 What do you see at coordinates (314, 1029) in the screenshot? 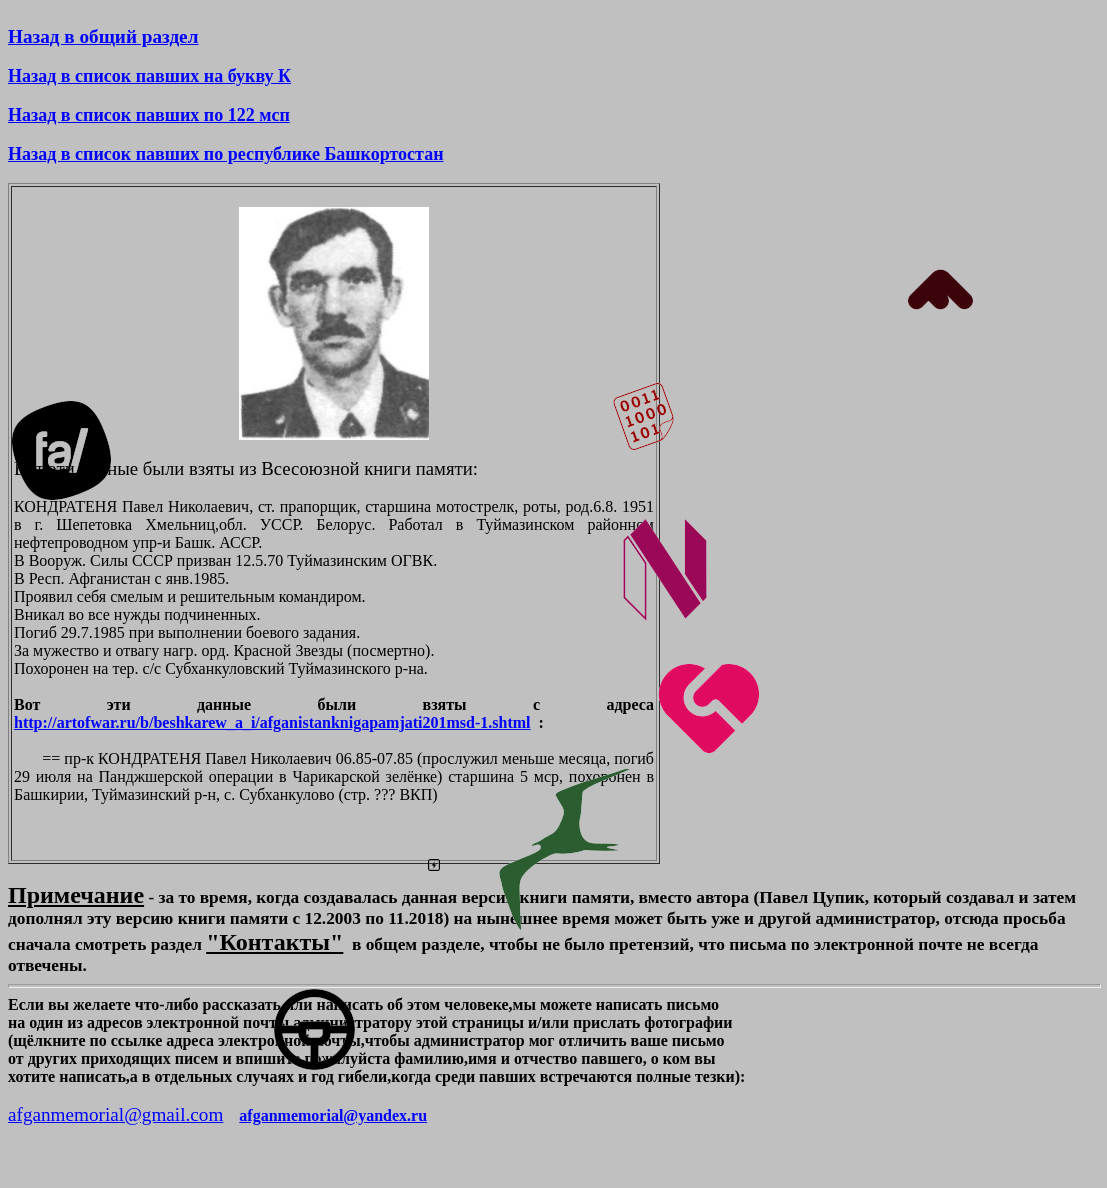
I see `access driving or navigation mode` at bounding box center [314, 1029].